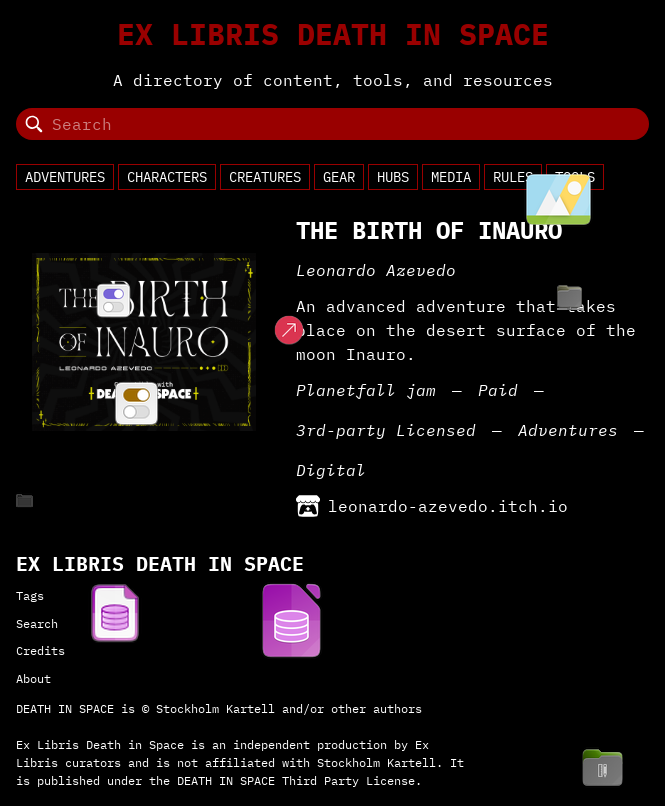  Describe the element at coordinates (24, 500) in the screenshot. I see `access a mail folder in the sidebar` at that location.